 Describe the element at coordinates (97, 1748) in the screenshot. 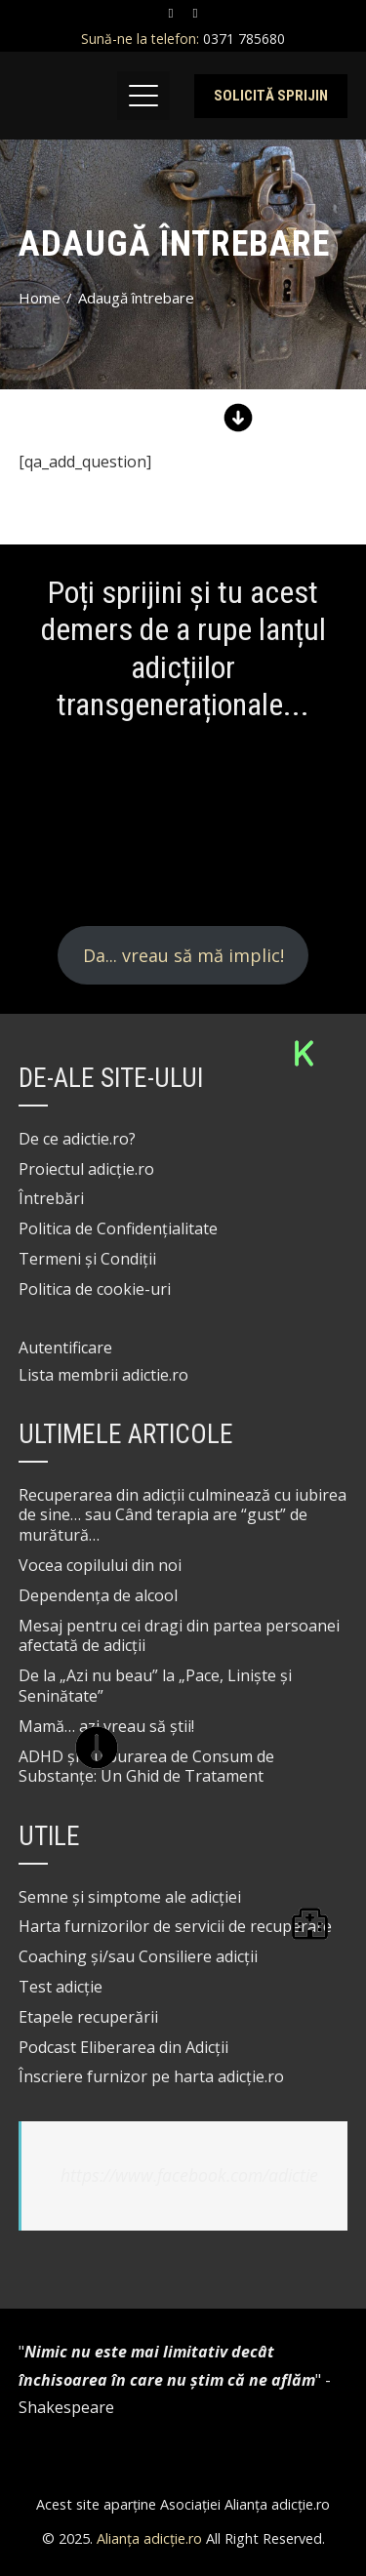

I see `view performance or speed metrics` at that location.